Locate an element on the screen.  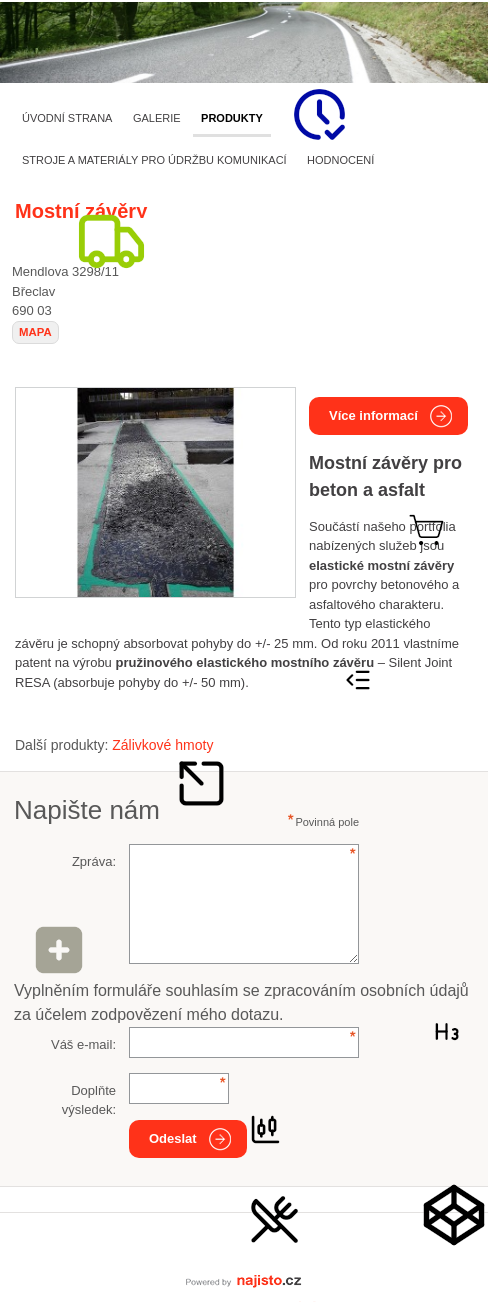
view candlestick chart for stock or crypto trading is located at coordinates (265, 1129).